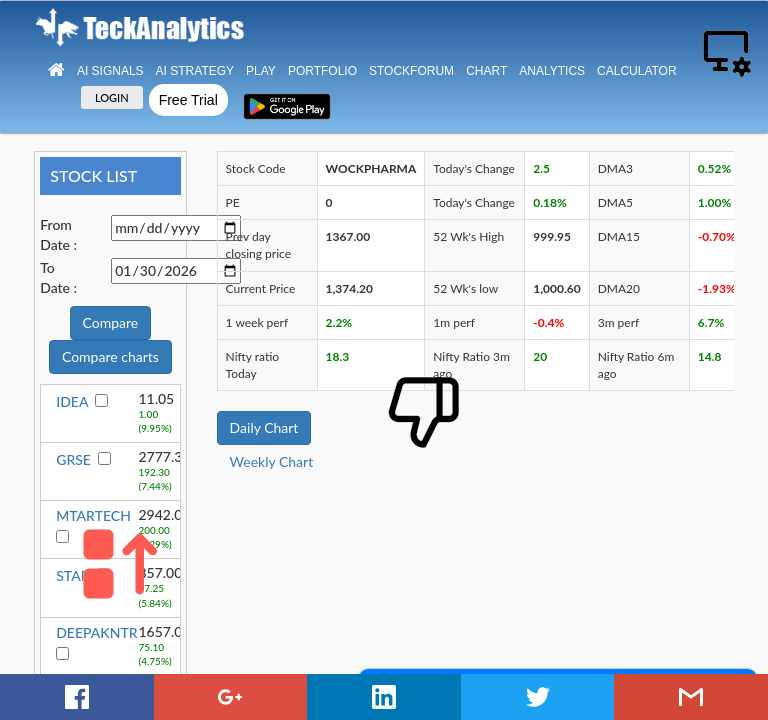 The width and height of the screenshot is (768, 720). Describe the element at coordinates (423, 412) in the screenshot. I see `dislike or downvote content` at that location.